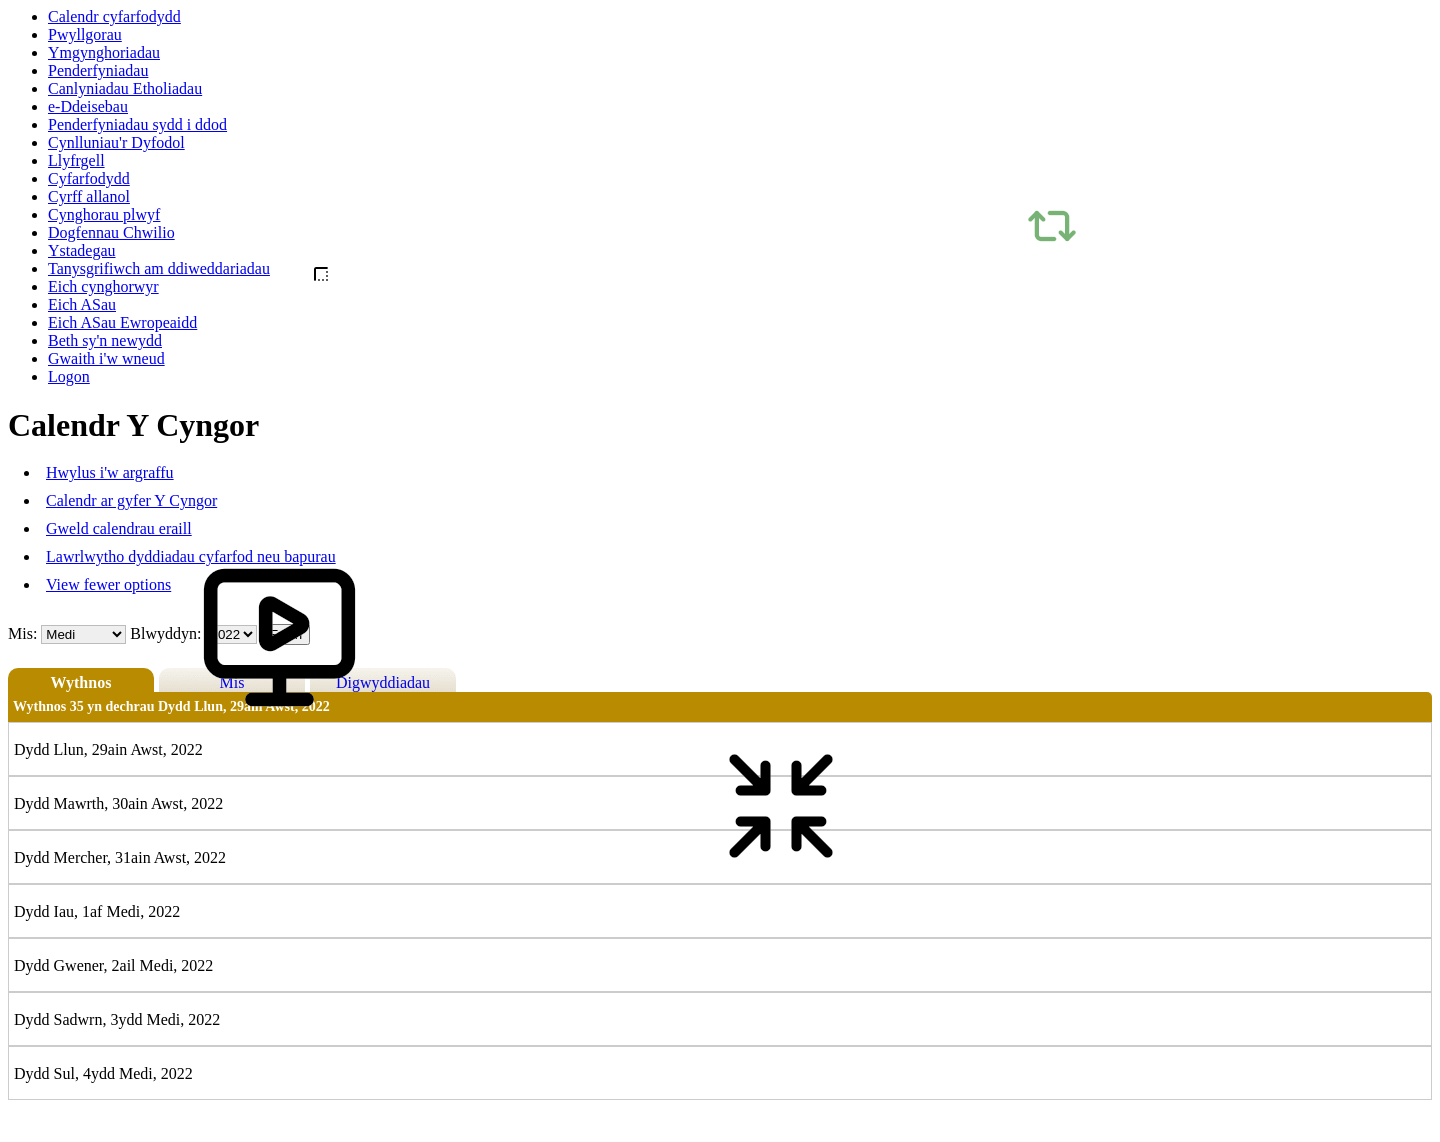 Image resolution: width=1440 pixels, height=1142 pixels. Describe the element at coordinates (1052, 226) in the screenshot. I see `enable repeat or loop playback` at that location.